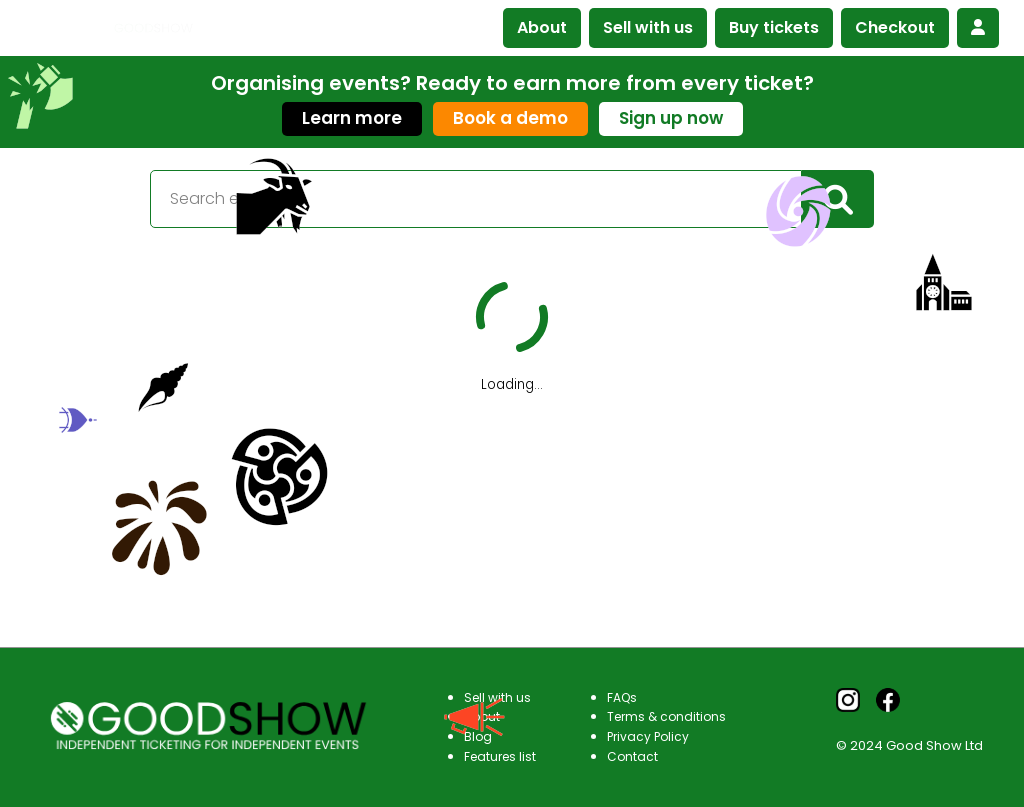  What do you see at coordinates (279, 476) in the screenshot?
I see `indicates maximum security or multi-factor authentication enabled` at bounding box center [279, 476].